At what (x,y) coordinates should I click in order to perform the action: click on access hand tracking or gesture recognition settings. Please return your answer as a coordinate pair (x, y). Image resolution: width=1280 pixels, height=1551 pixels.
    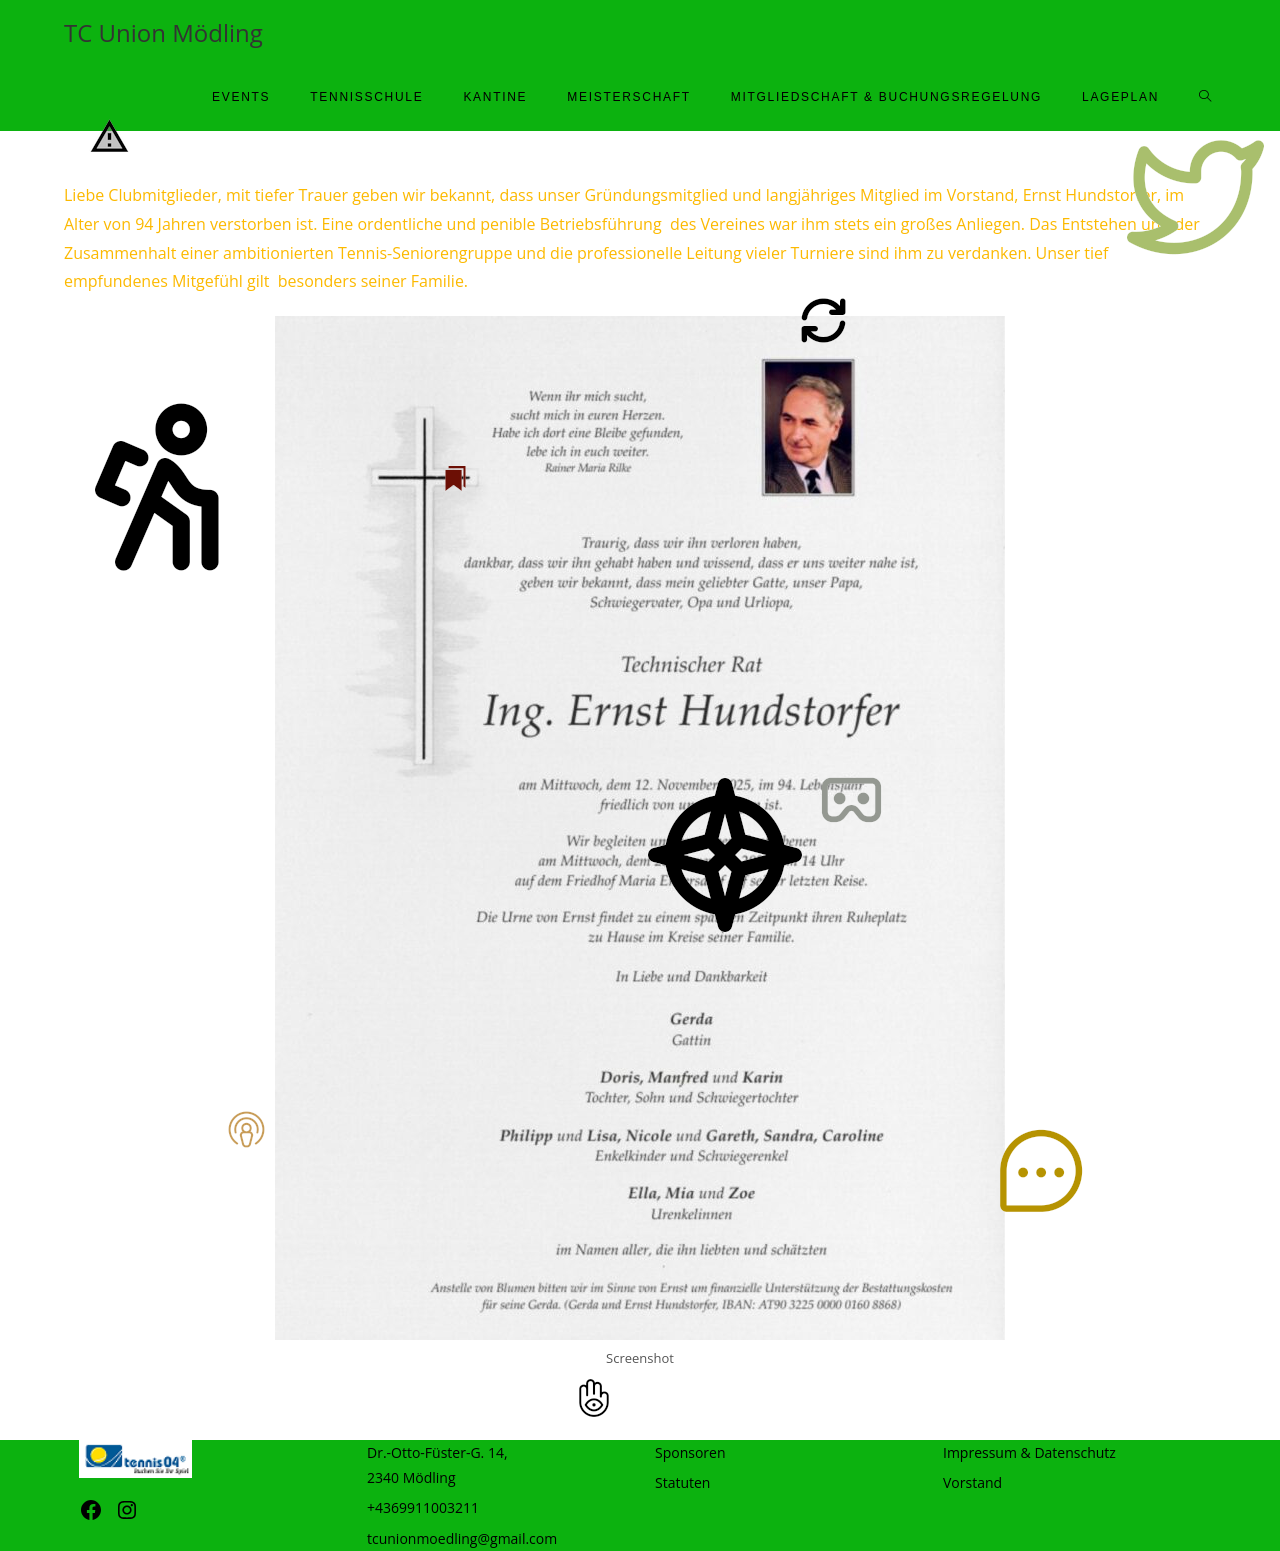
    Looking at the image, I should click on (594, 1398).